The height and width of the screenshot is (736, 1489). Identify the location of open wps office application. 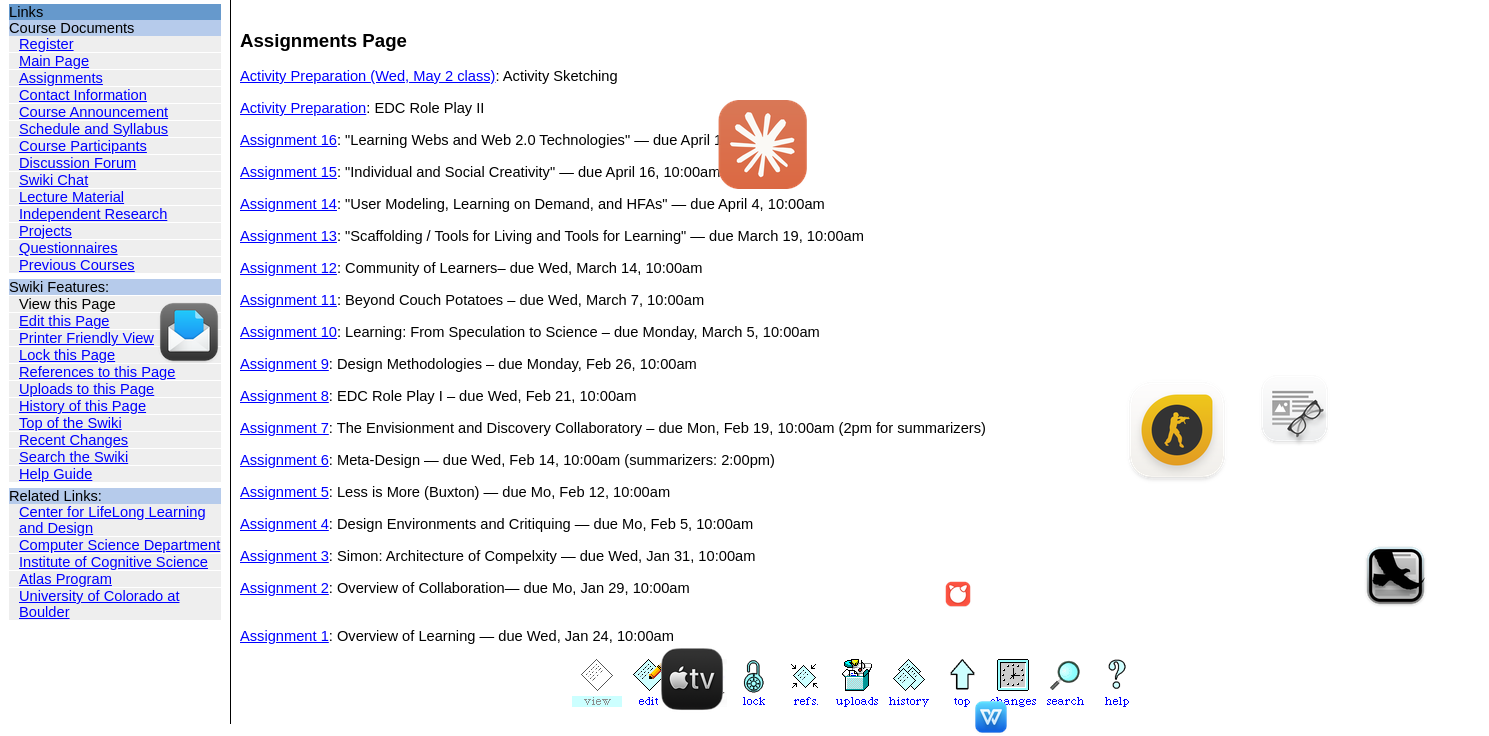
(991, 717).